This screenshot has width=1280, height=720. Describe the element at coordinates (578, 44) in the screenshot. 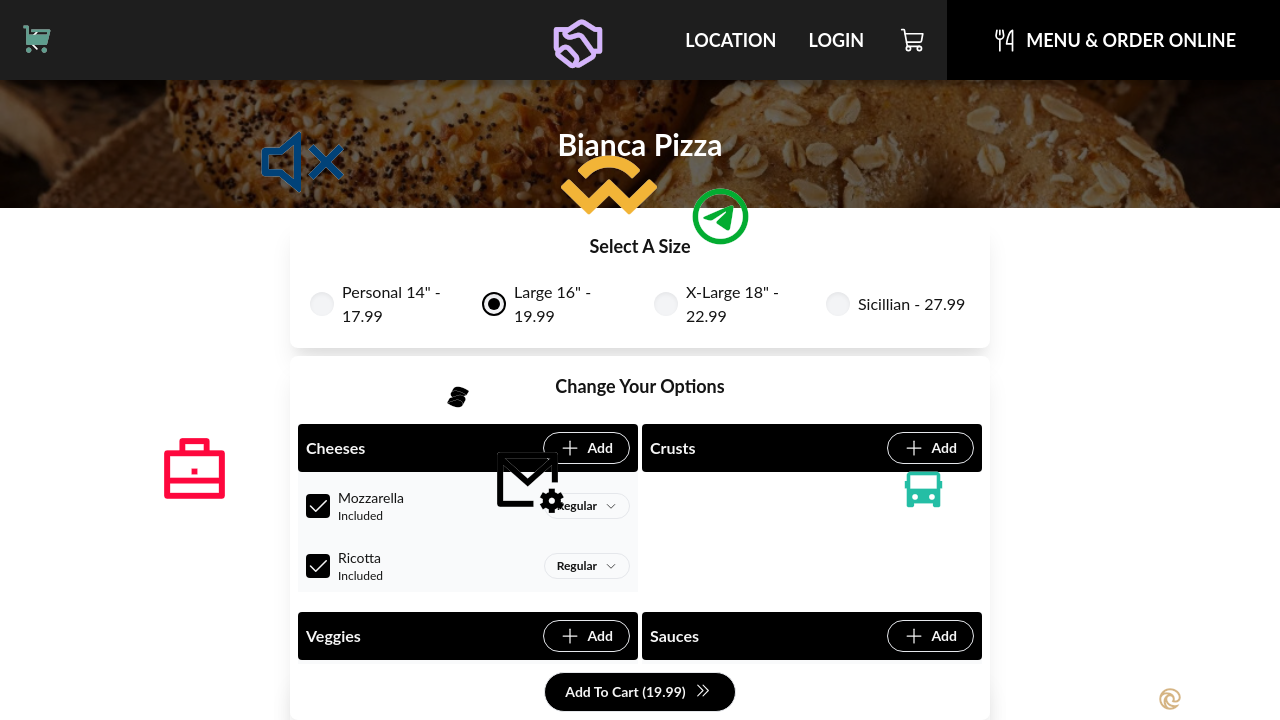

I see `indicates a partnership or collaboration` at that location.